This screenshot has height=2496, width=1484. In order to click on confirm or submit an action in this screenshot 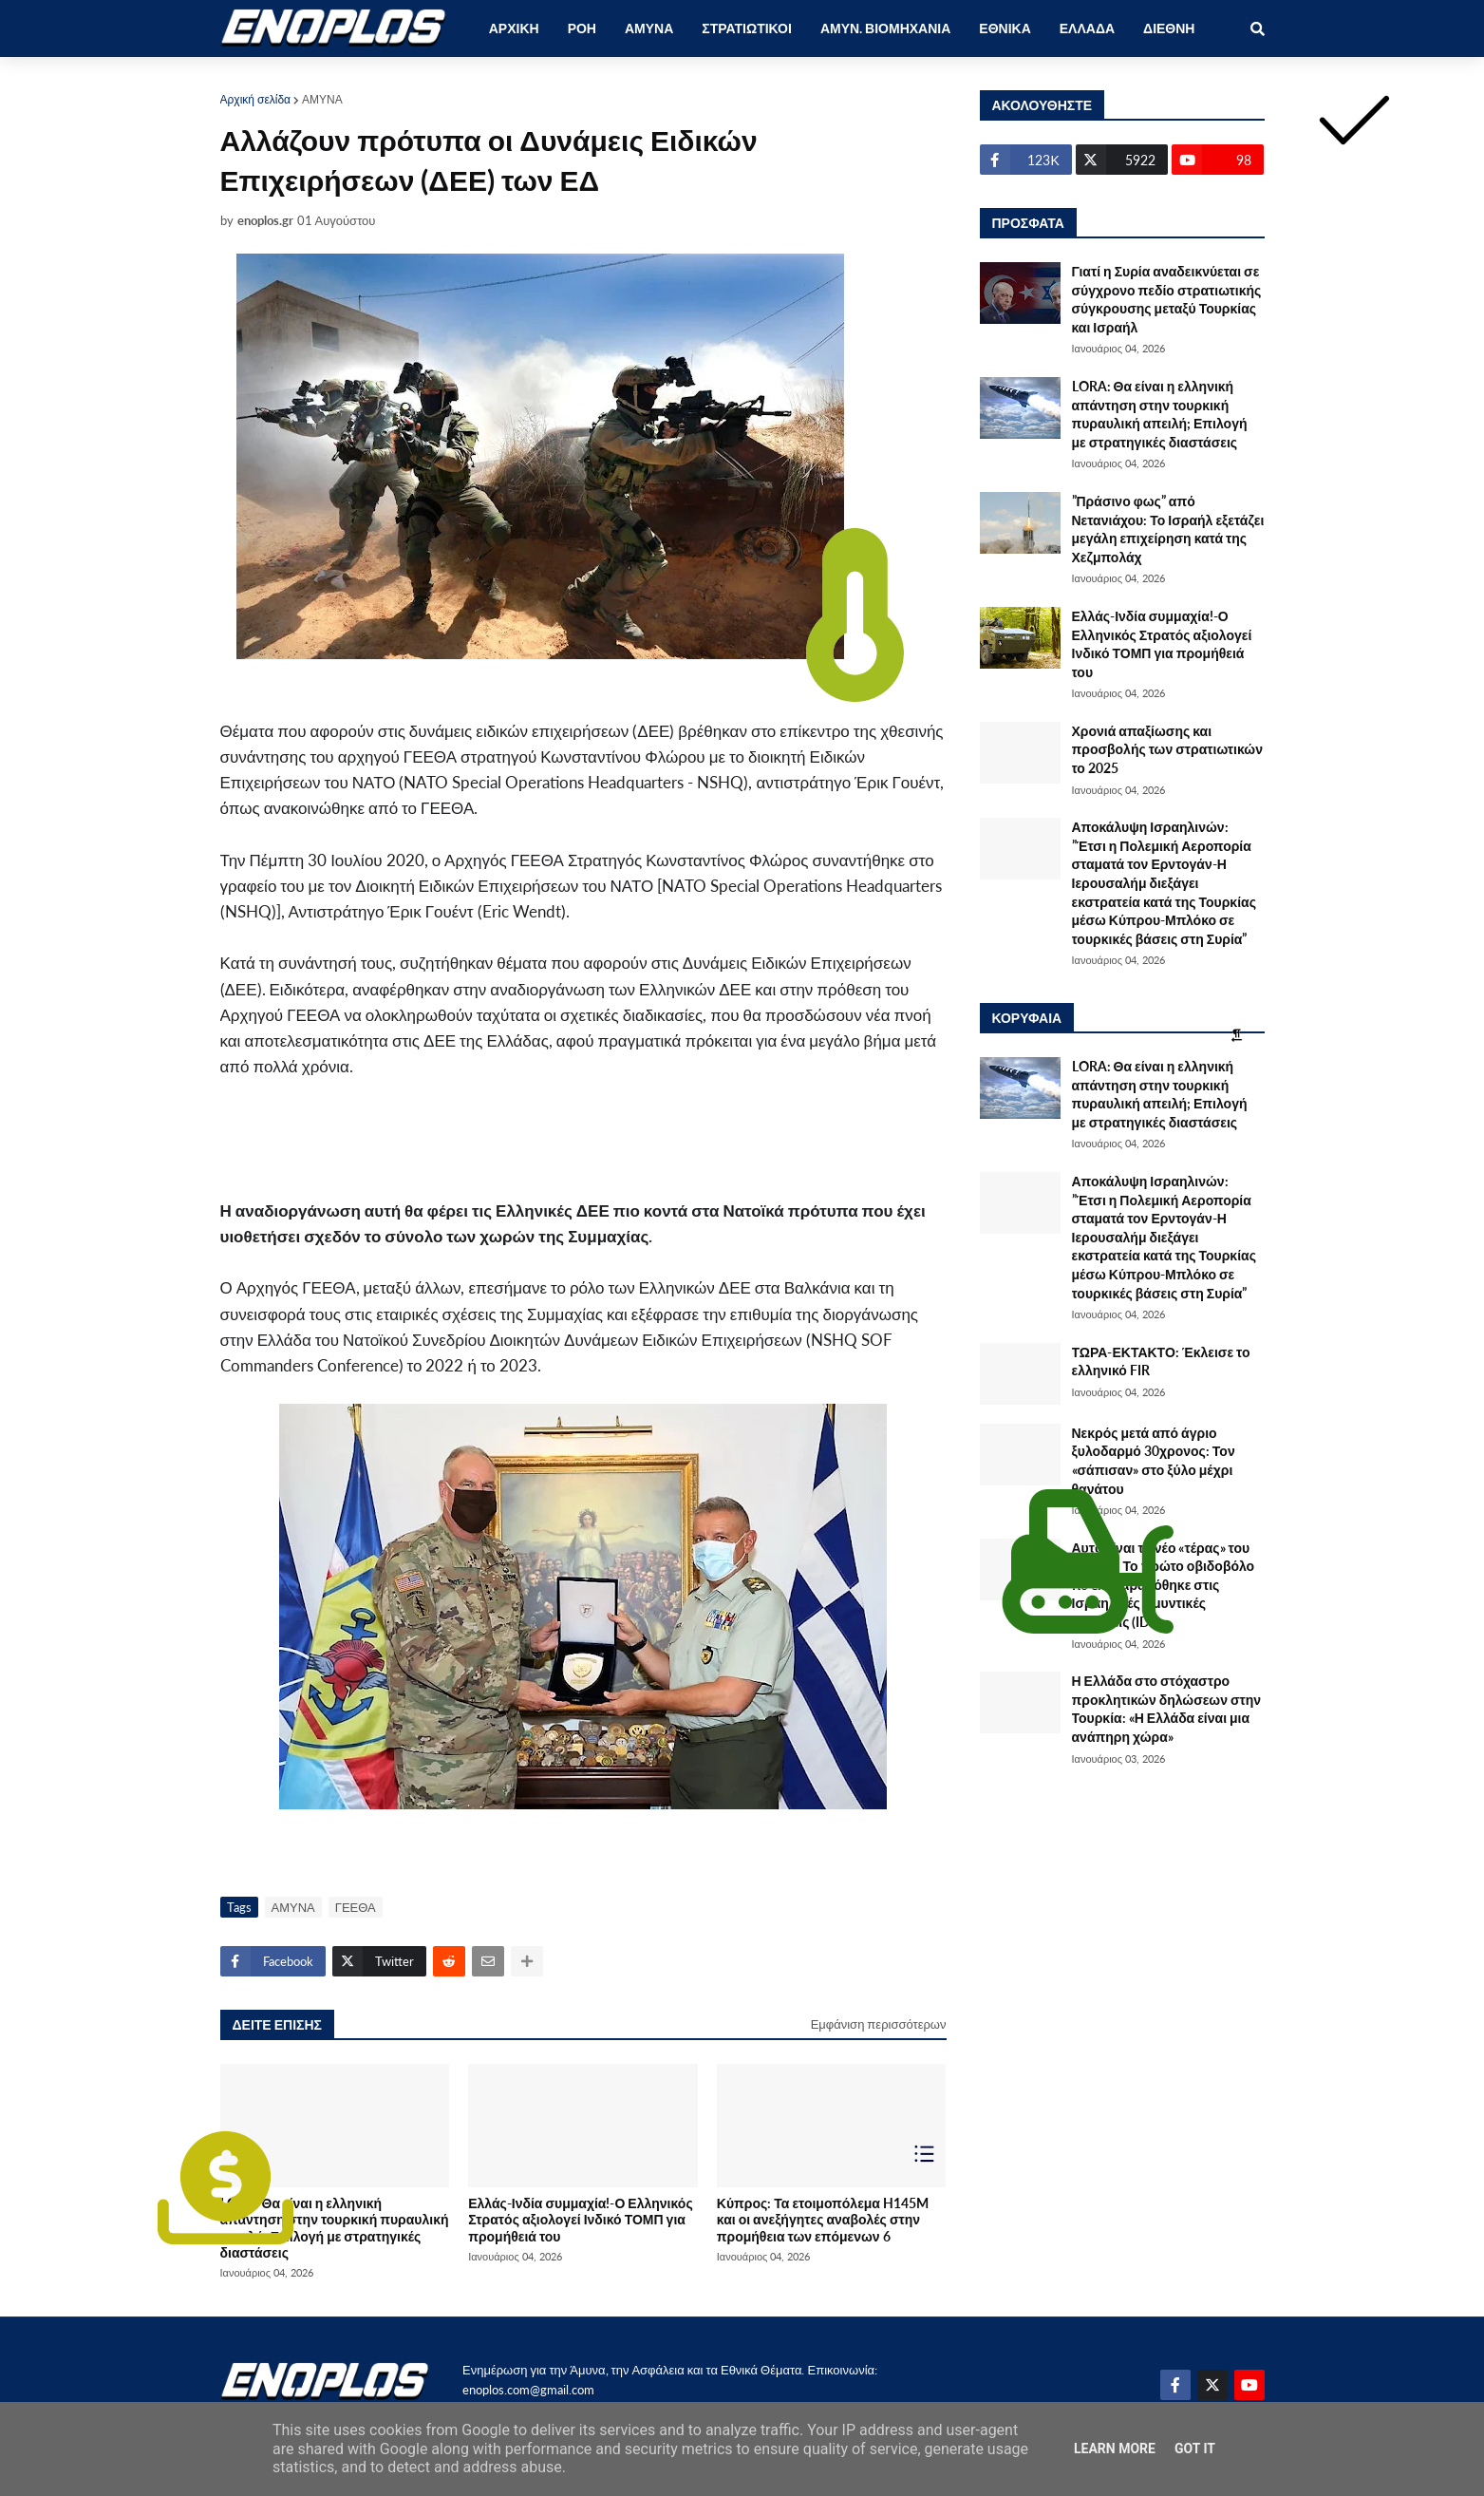, I will do `click(1354, 120)`.